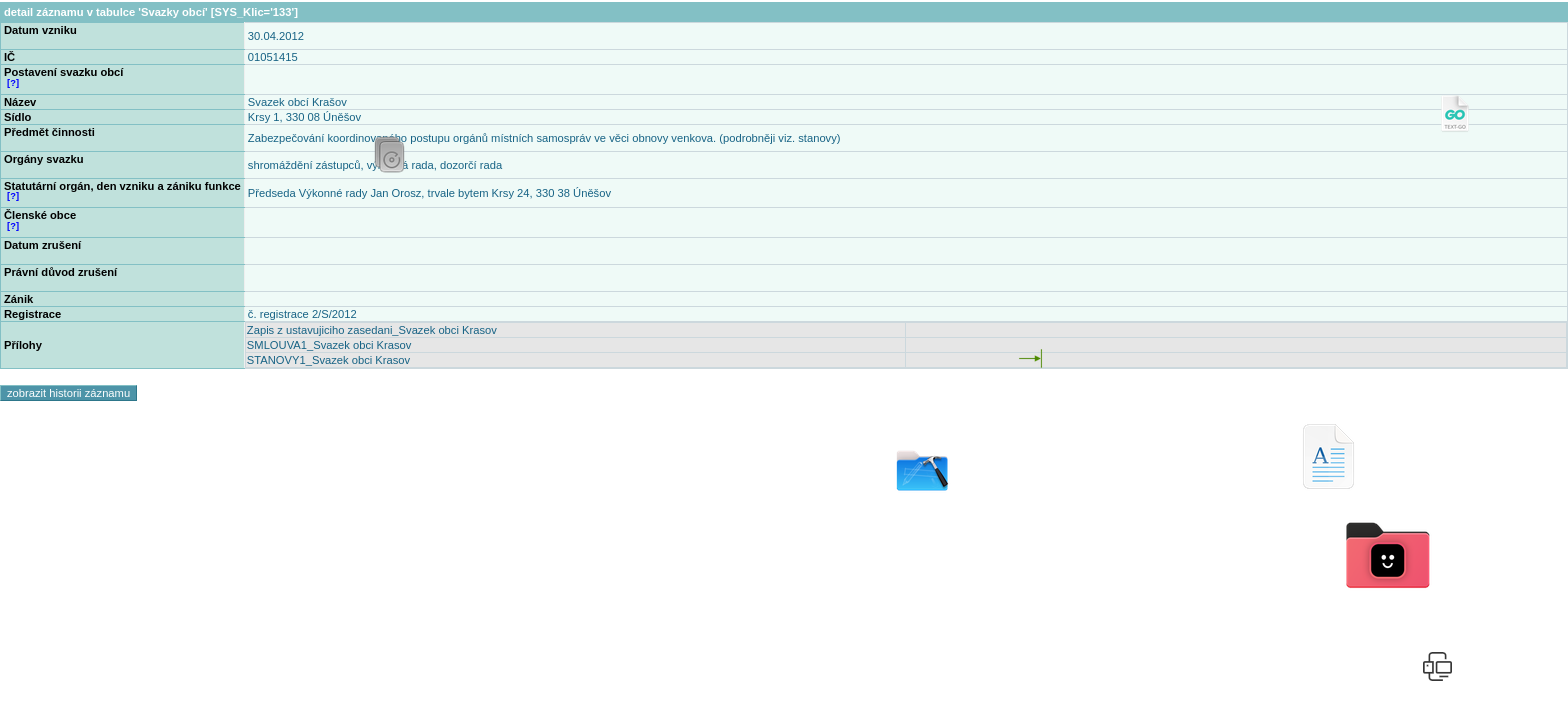  Describe the element at coordinates (1328, 456) in the screenshot. I see `open a word processing document` at that location.